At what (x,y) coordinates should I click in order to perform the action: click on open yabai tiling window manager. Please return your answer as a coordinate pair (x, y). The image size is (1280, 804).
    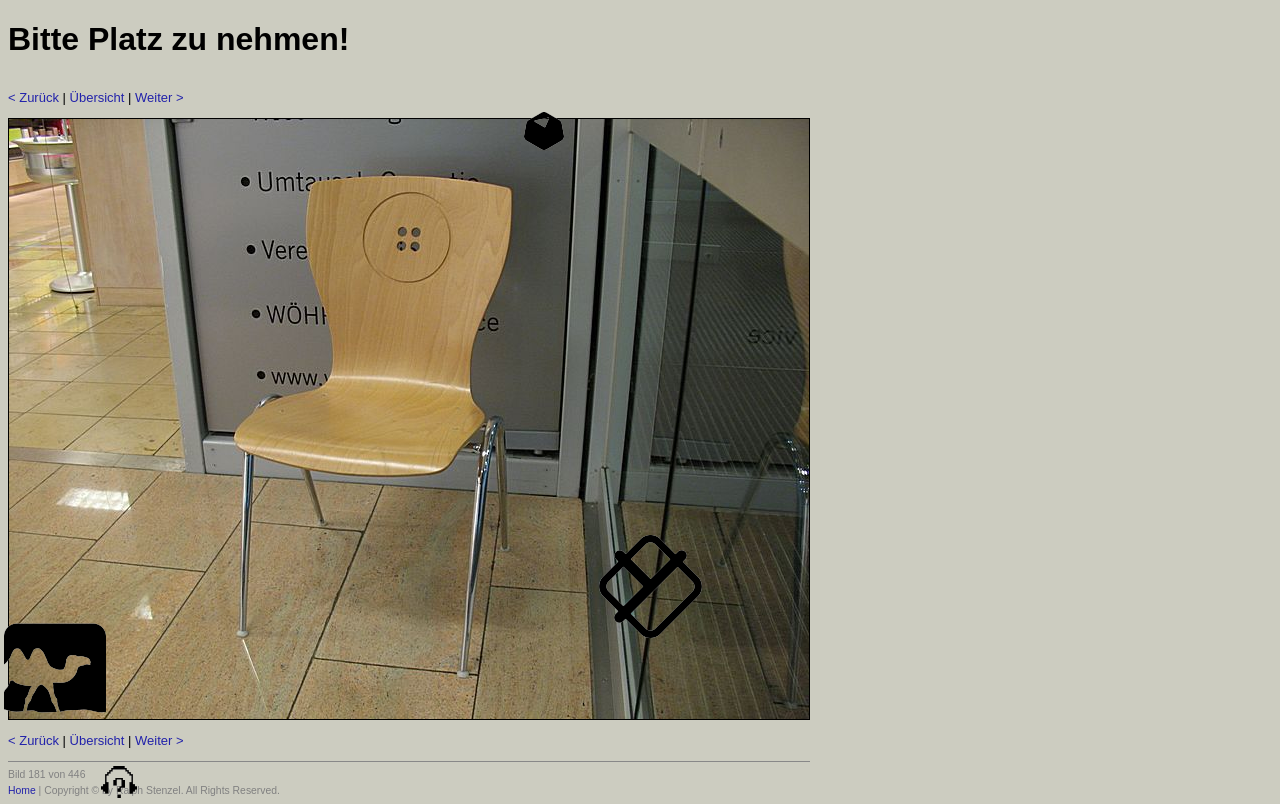
    Looking at the image, I should click on (650, 586).